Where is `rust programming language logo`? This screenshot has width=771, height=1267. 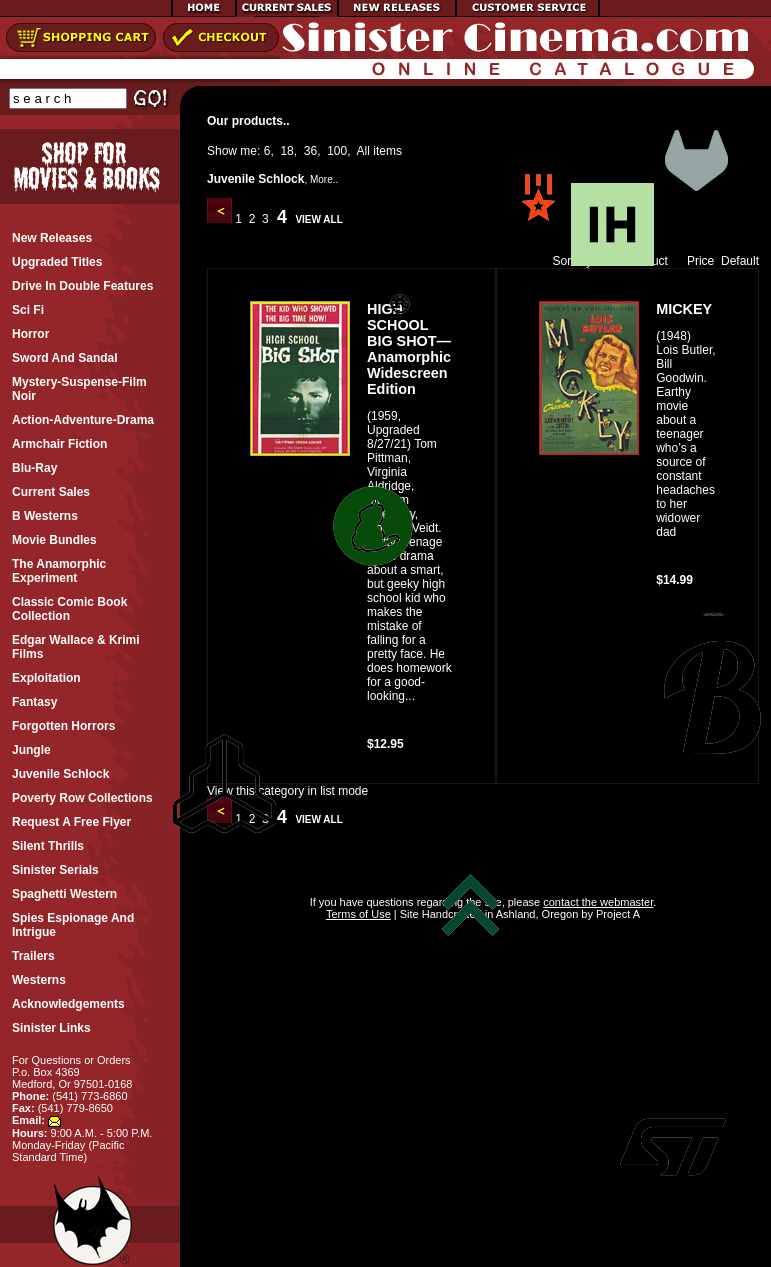
rust programming language logo is located at coordinates (400, 304).